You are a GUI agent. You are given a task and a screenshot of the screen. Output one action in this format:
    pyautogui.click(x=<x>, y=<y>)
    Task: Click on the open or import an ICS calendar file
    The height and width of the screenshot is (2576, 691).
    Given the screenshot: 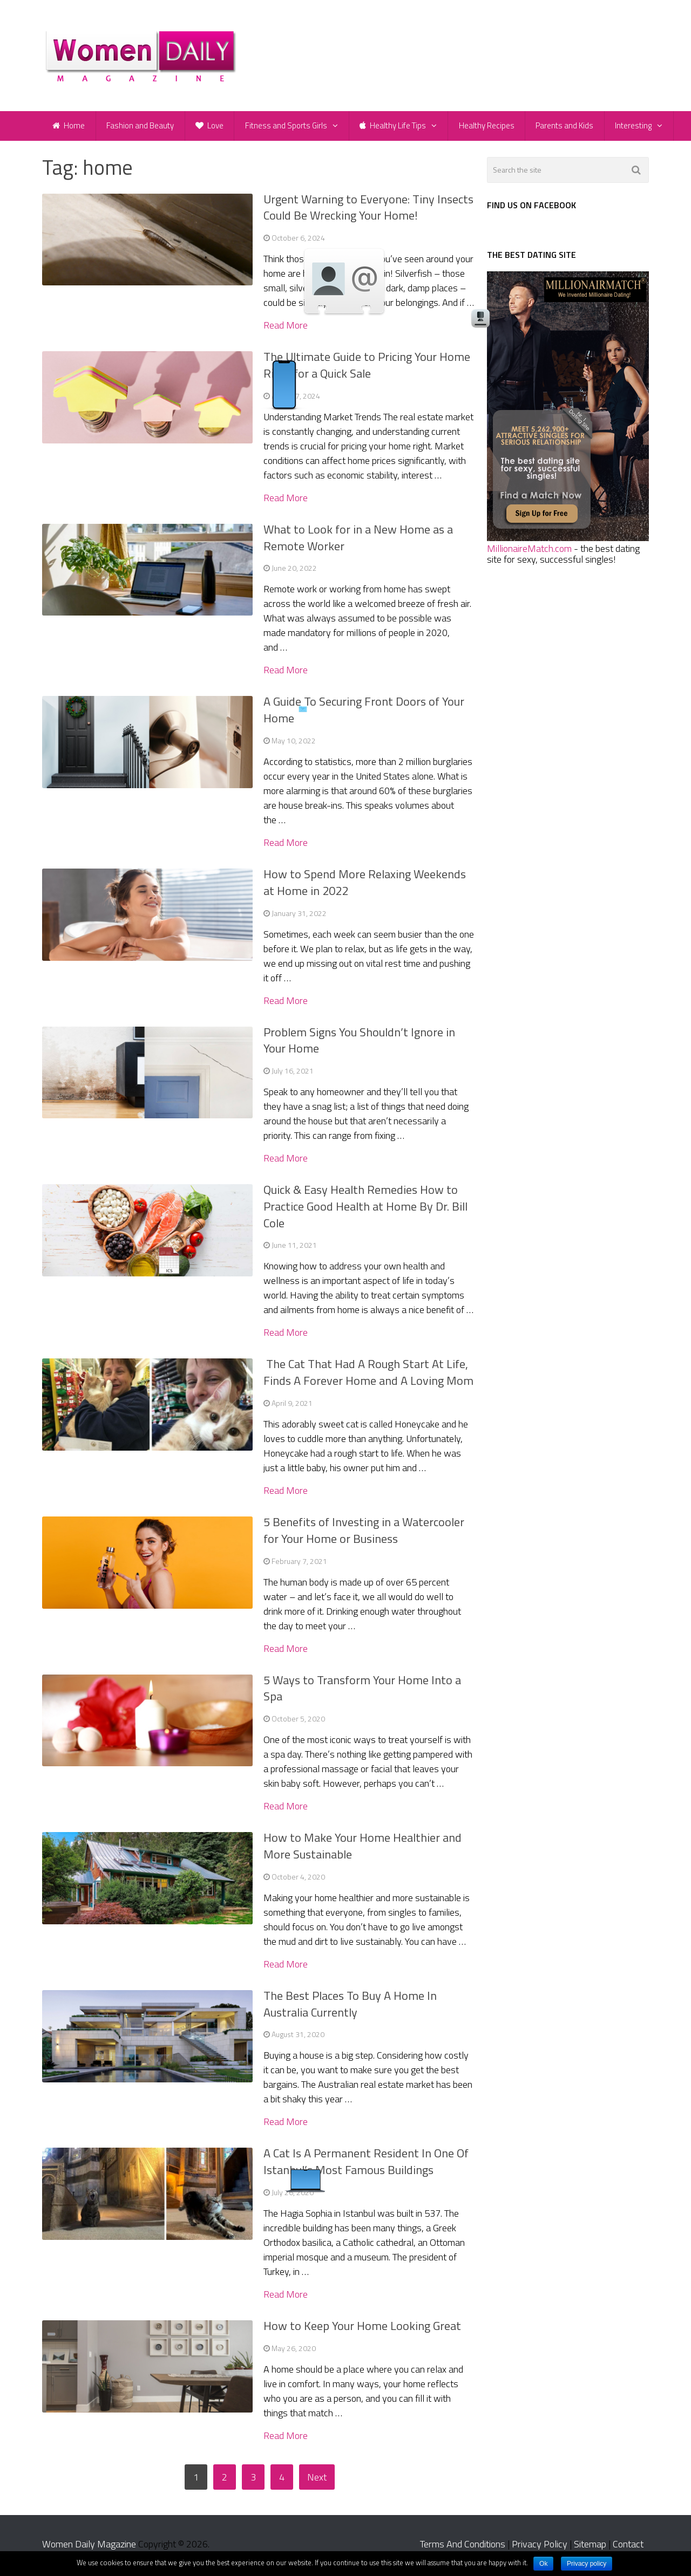 What is the action you would take?
    pyautogui.click(x=169, y=1261)
    